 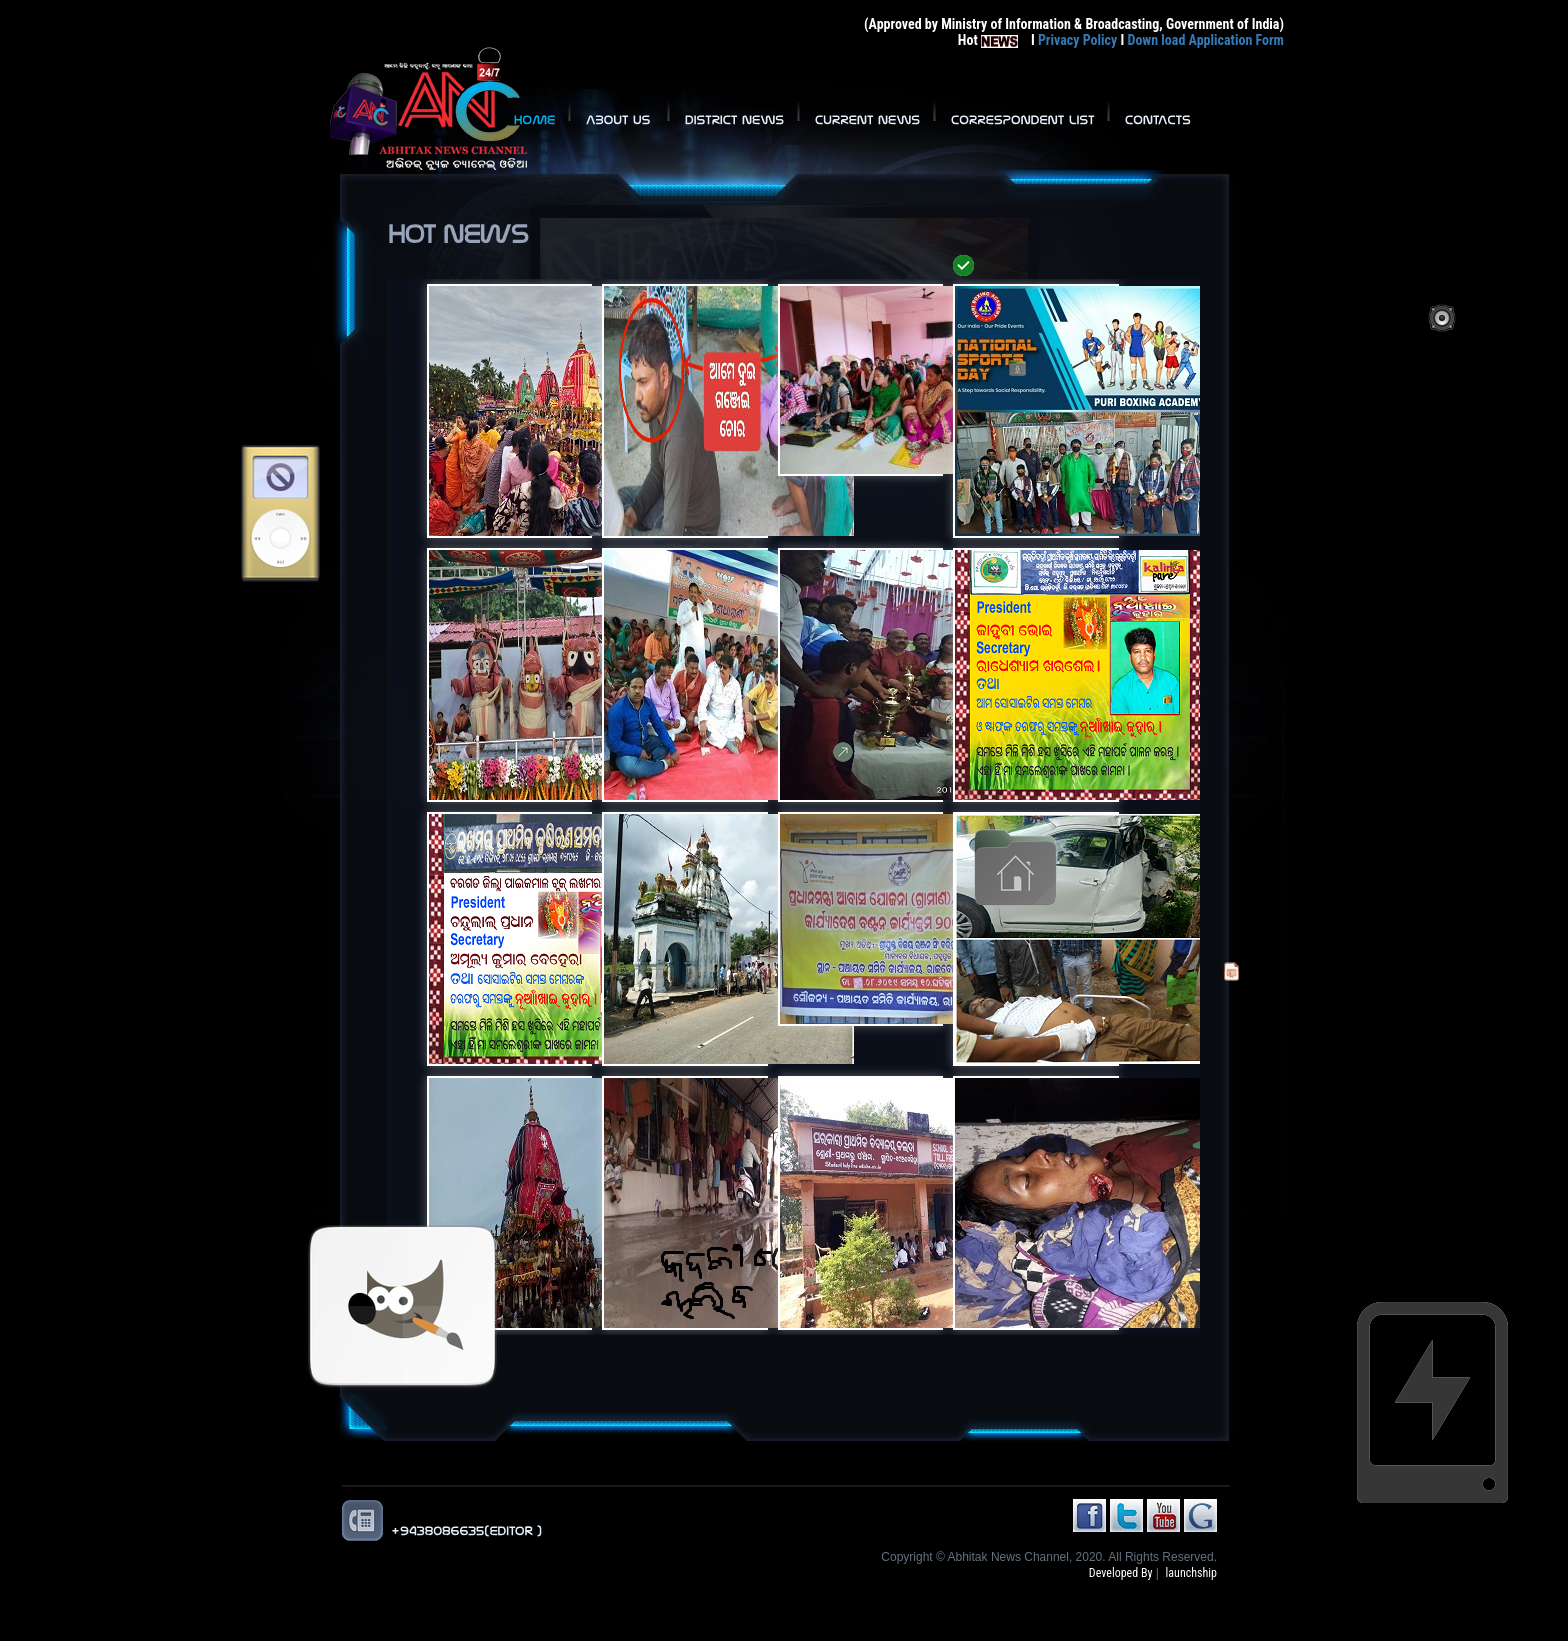 What do you see at coordinates (280, 513) in the screenshot?
I see `iPod mini device in gold color` at bounding box center [280, 513].